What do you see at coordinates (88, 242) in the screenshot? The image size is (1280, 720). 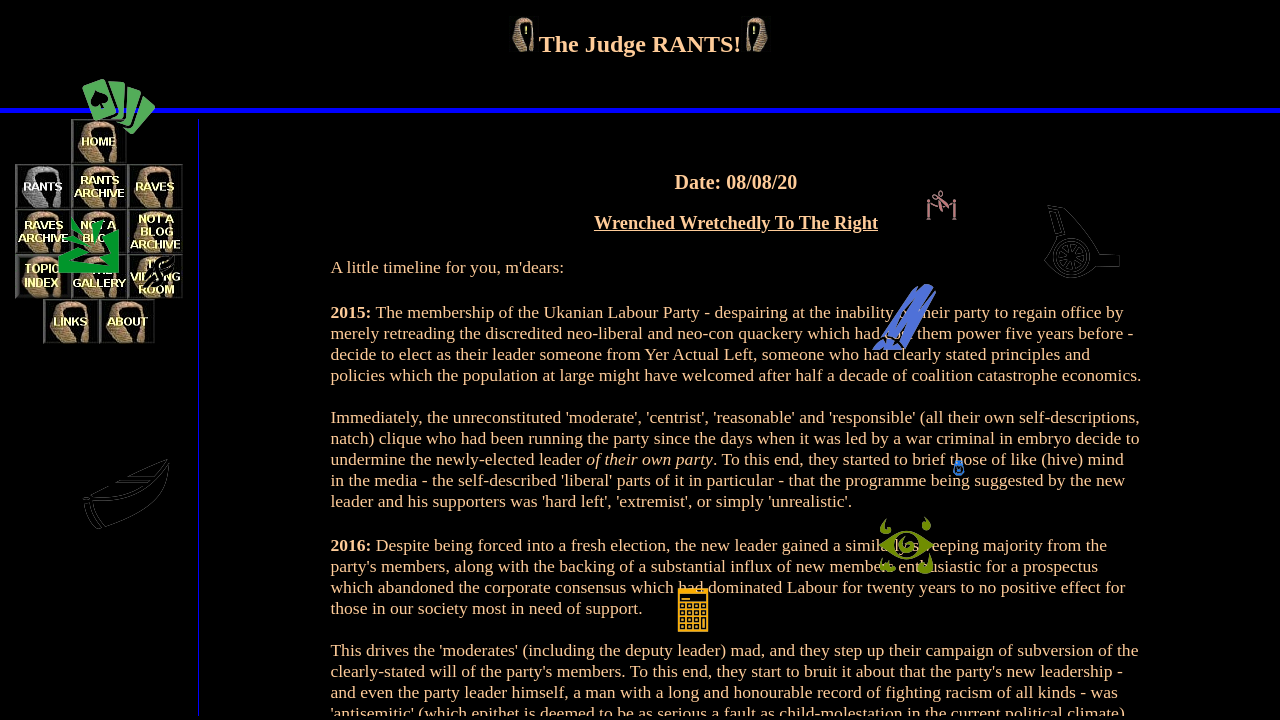 I see `indicates structural damage or crack detected` at bounding box center [88, 242].